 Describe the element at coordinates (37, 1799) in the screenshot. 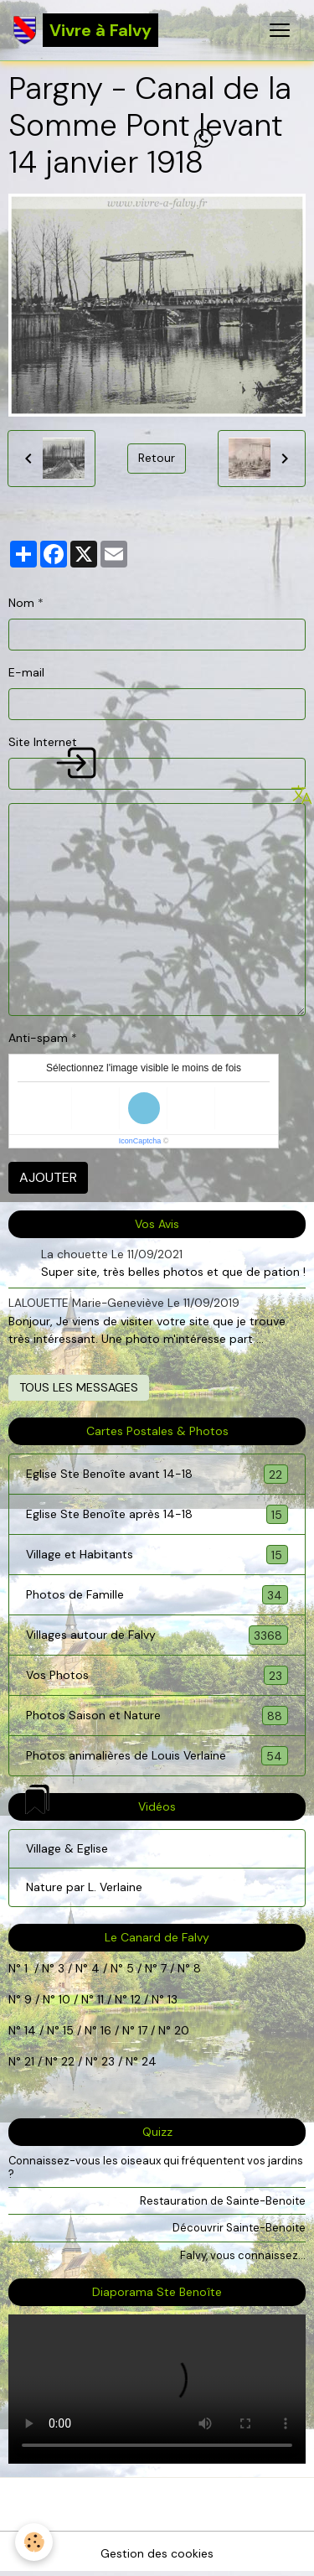

I see `view your saved bookmarks` at that location.